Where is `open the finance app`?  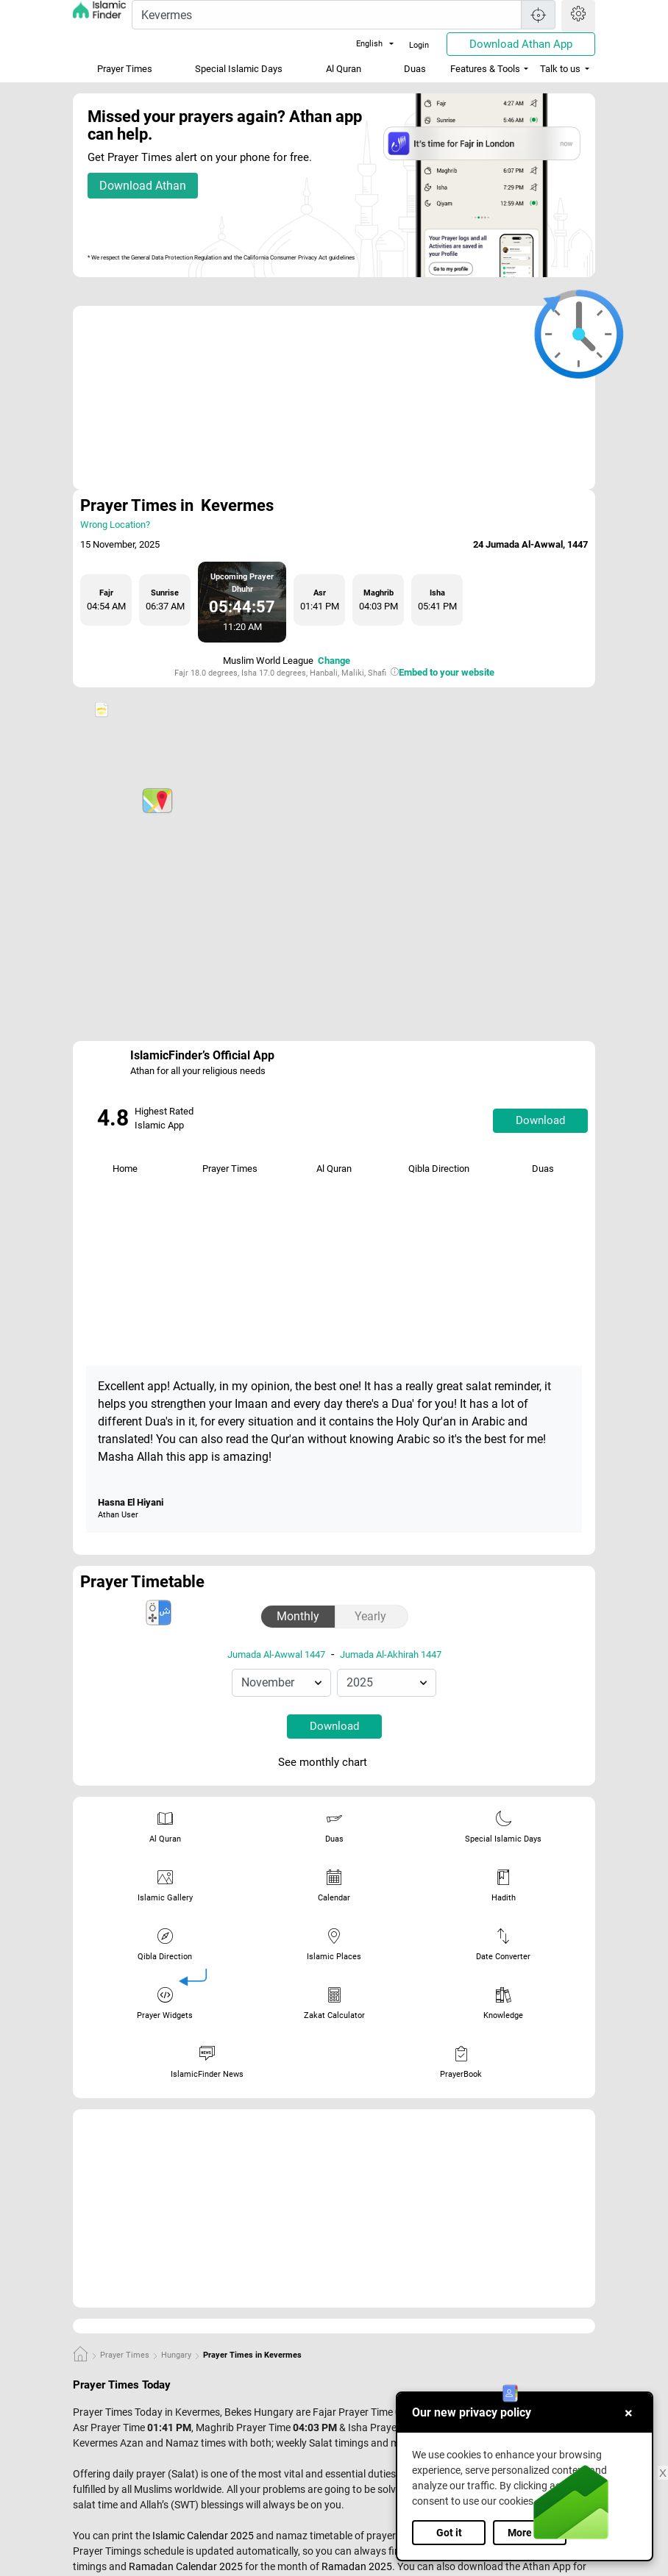
open the finance app is located at coordinates (571, 2502).